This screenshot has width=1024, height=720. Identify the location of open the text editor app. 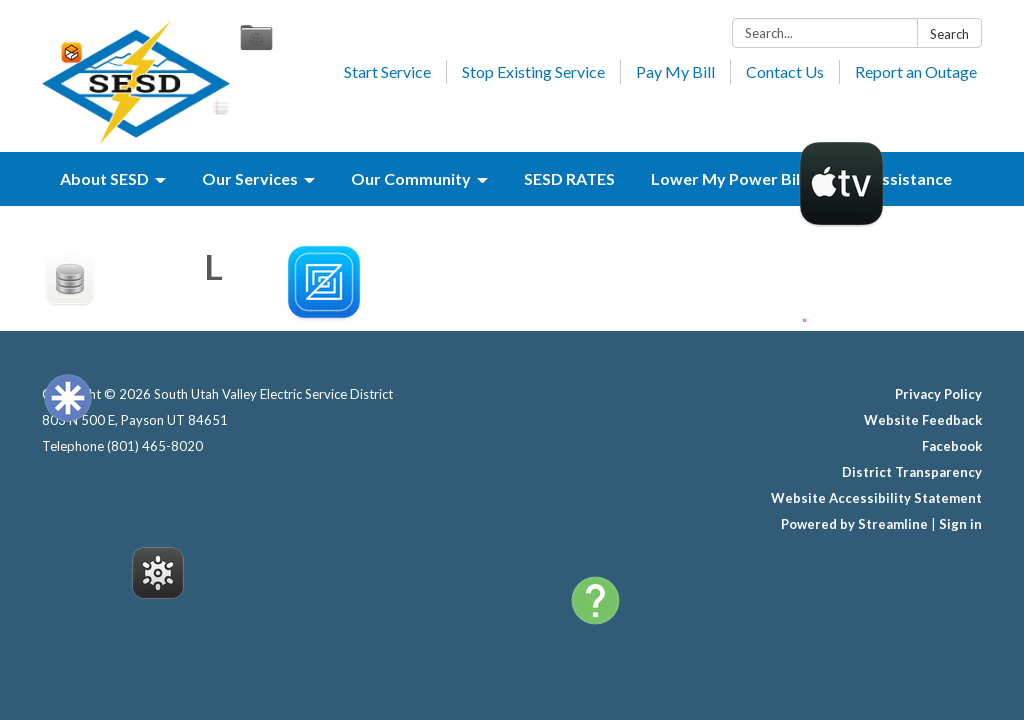
(221, 107).